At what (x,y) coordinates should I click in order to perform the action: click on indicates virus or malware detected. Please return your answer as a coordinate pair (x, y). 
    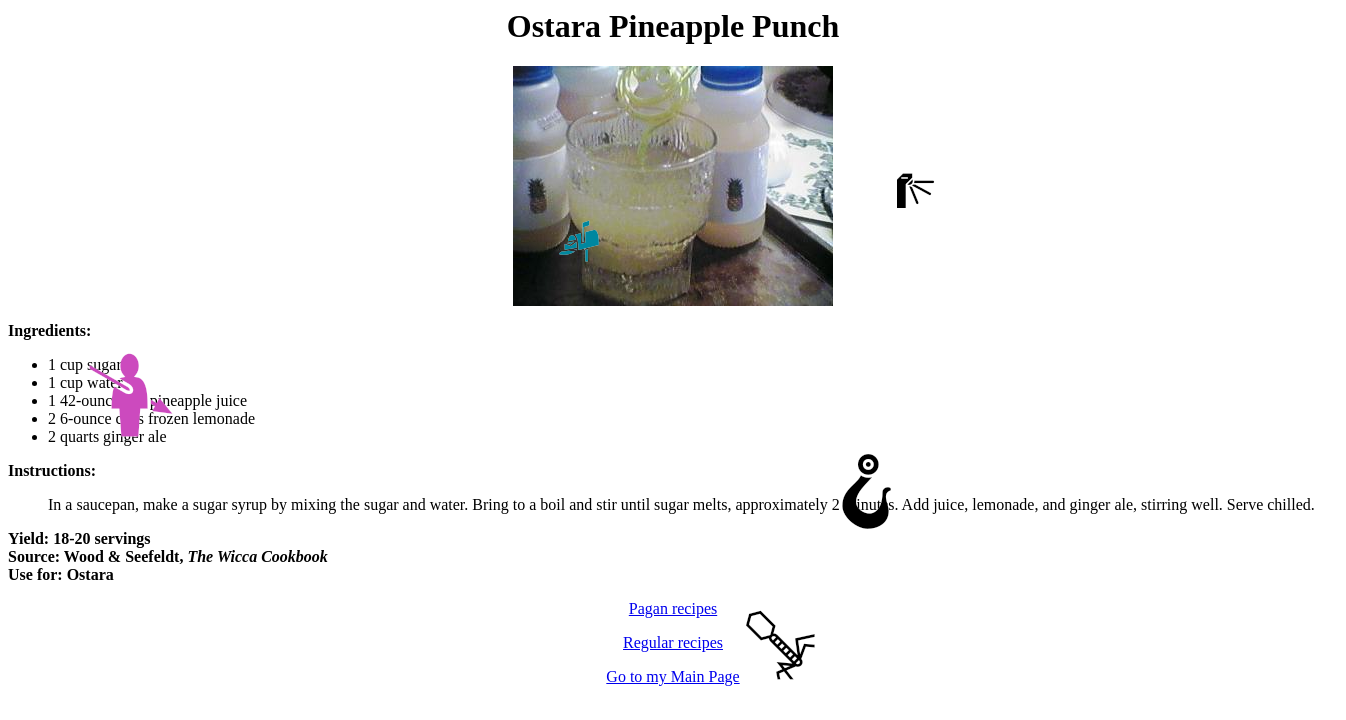
    Looking at the image, I should click on (780, 645).